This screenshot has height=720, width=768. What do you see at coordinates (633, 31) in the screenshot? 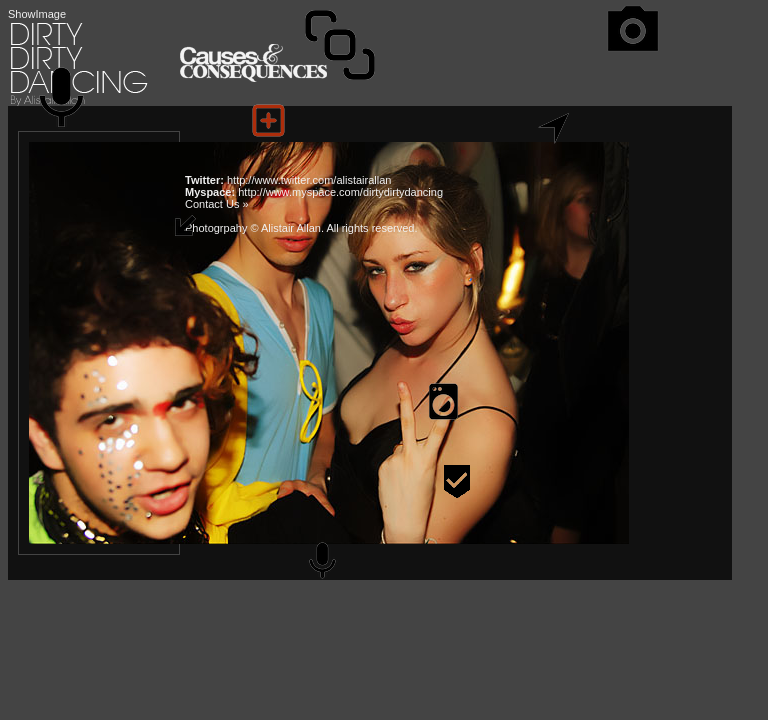
I see `open camera to take a photo` at bounding box center [633, 31].